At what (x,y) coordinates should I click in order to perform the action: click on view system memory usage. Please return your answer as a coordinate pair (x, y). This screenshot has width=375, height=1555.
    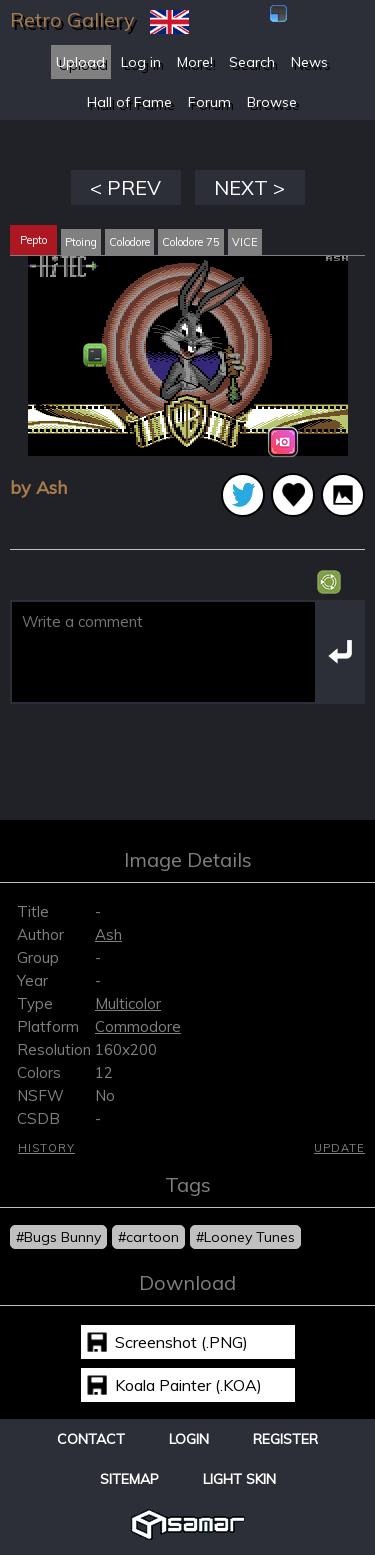
    Looking at the image, I should click on (95, 355).